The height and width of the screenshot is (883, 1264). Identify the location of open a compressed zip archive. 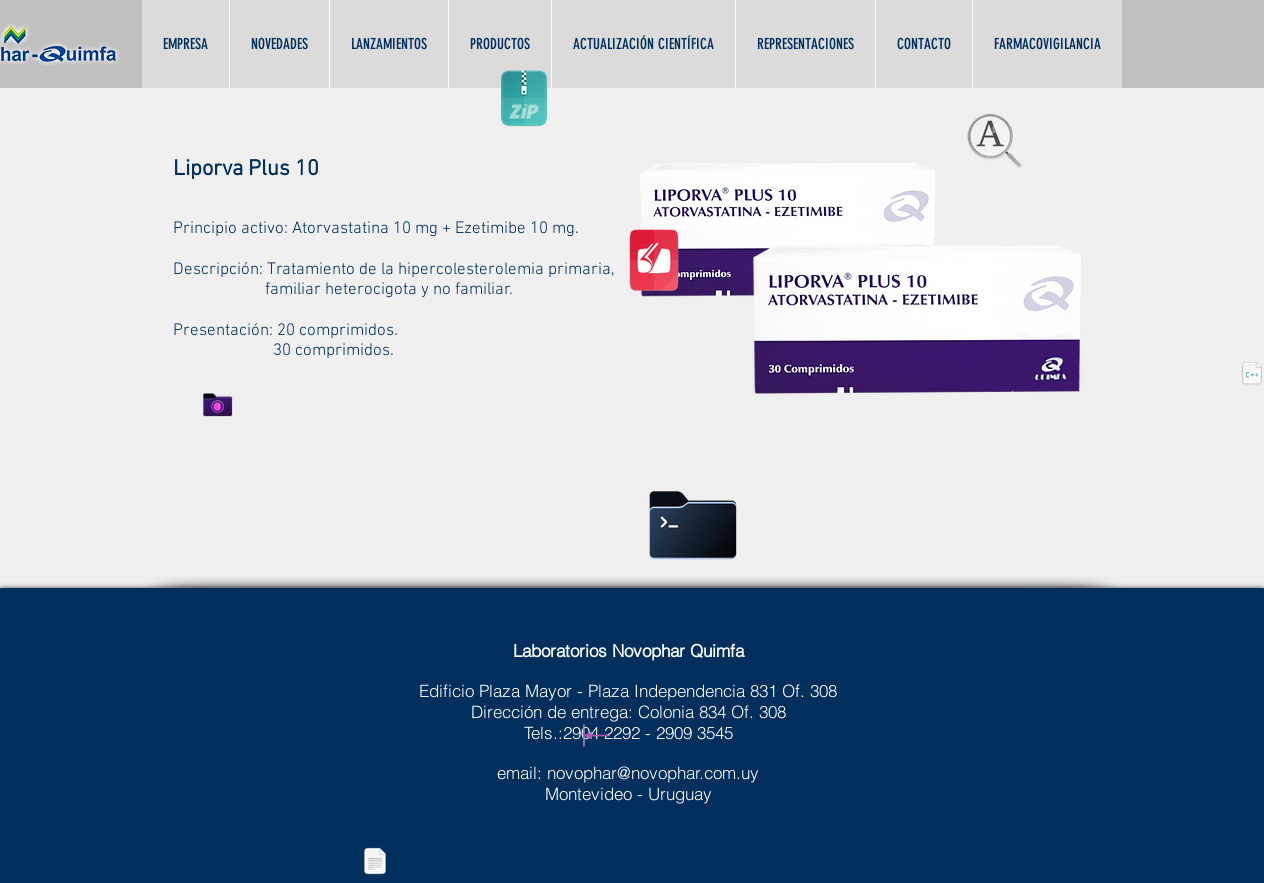
(524, 98).